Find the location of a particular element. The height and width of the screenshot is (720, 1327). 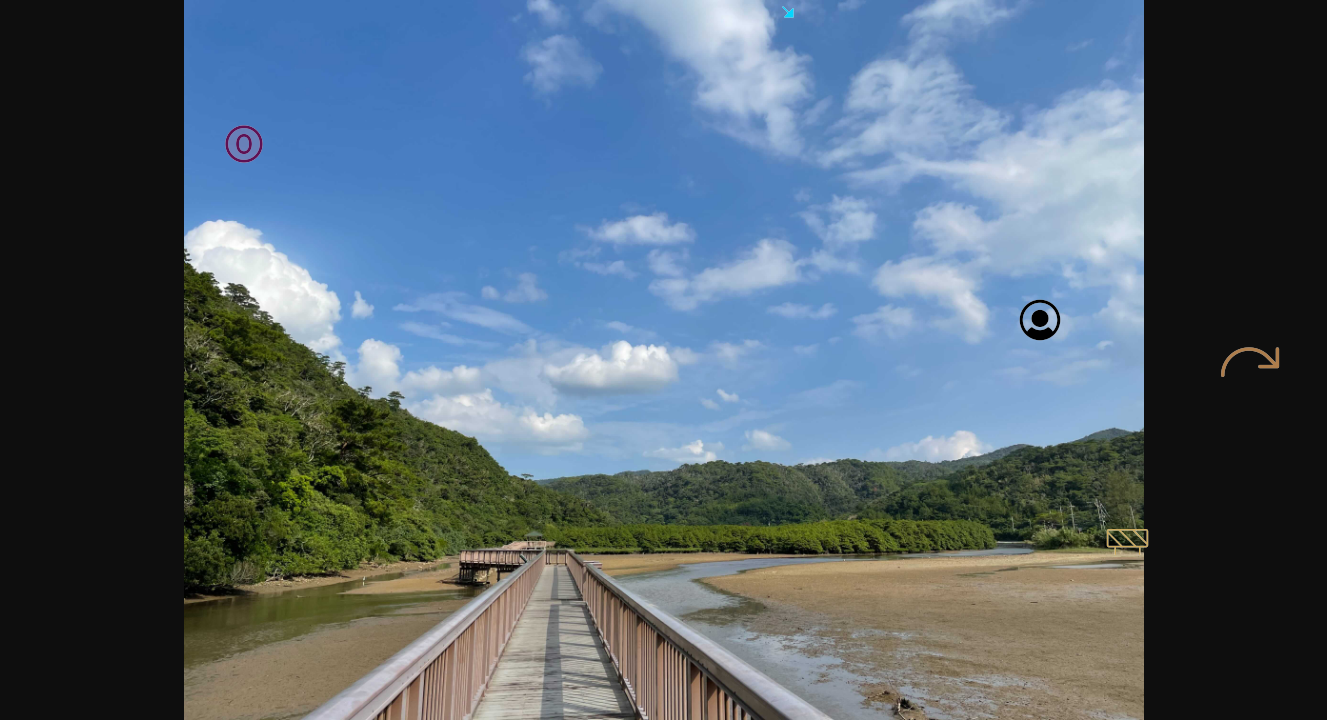

view your profile is located at coordinates (1040, 320).